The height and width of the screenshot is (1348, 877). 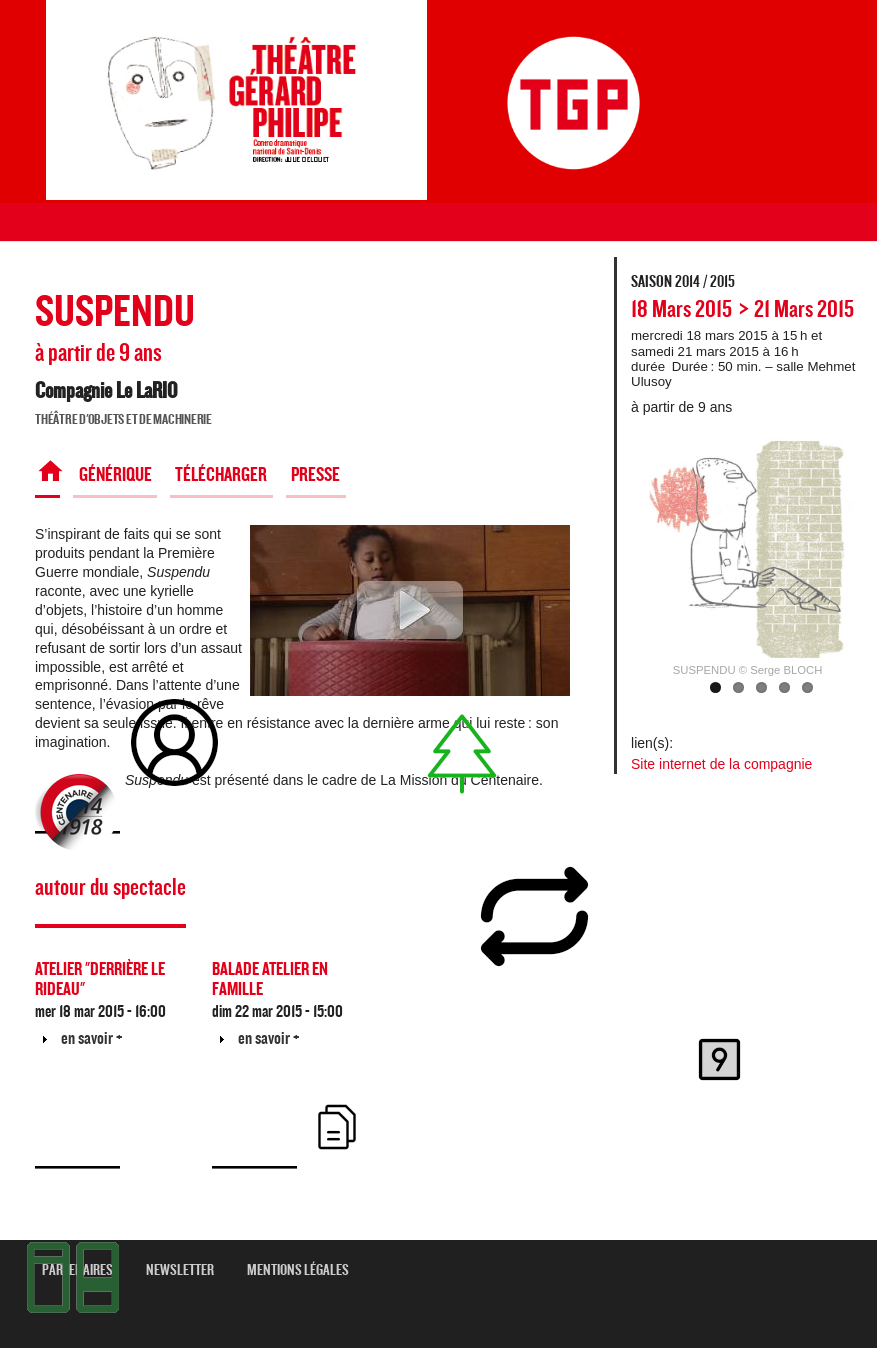 I want to click on compare file differences, so click(x=69, y=1277).